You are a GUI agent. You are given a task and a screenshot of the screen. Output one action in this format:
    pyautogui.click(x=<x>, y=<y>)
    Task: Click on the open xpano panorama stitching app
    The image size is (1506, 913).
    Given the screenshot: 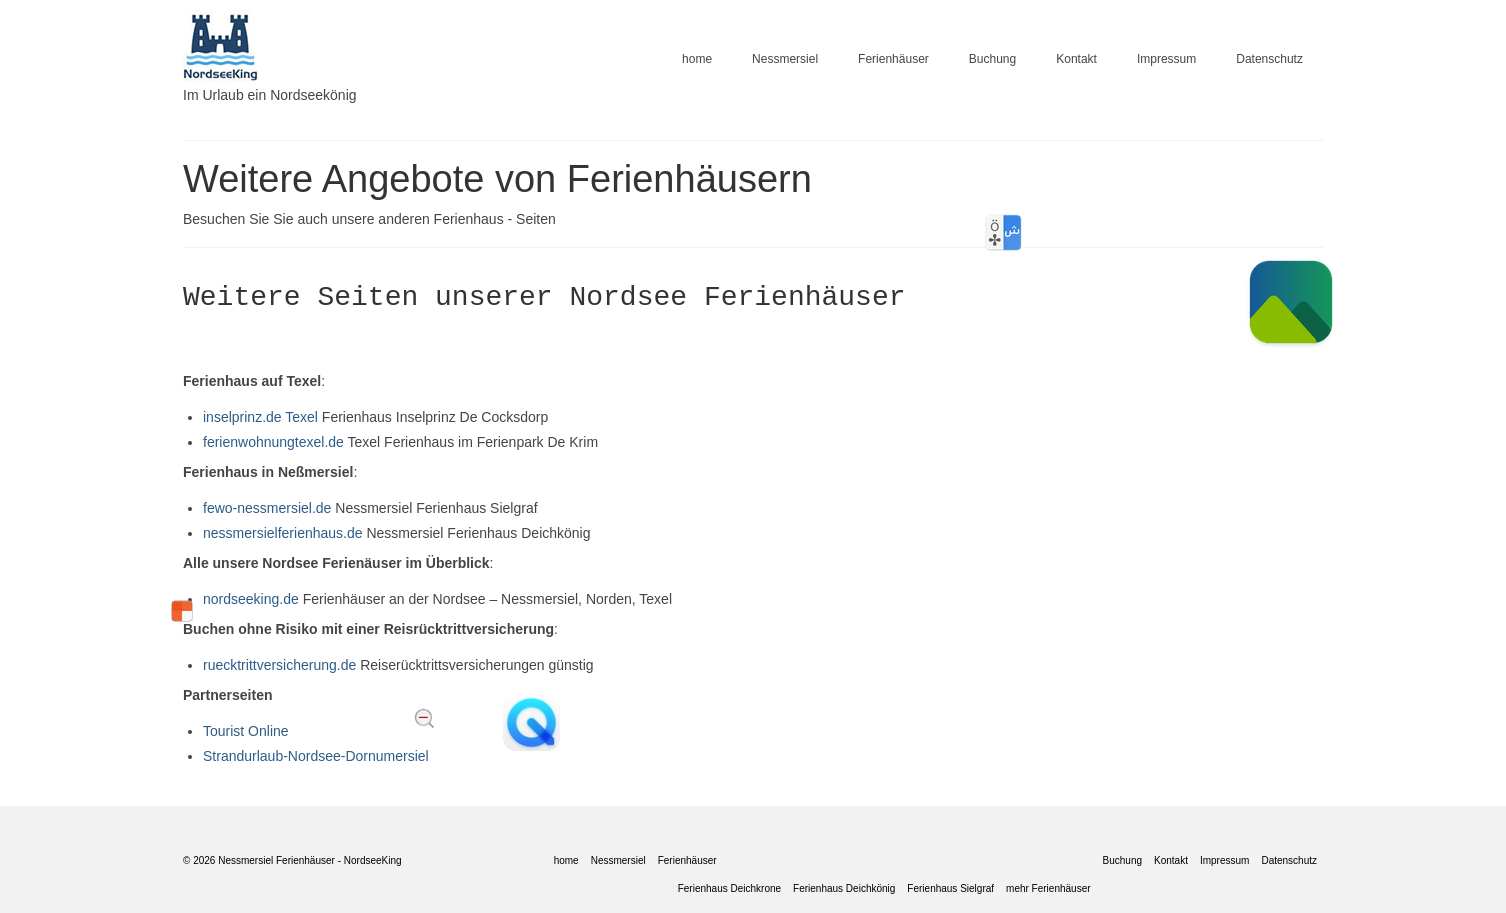 What is the action you would take?
    pyautogui.click(x=1291, y=302)
    